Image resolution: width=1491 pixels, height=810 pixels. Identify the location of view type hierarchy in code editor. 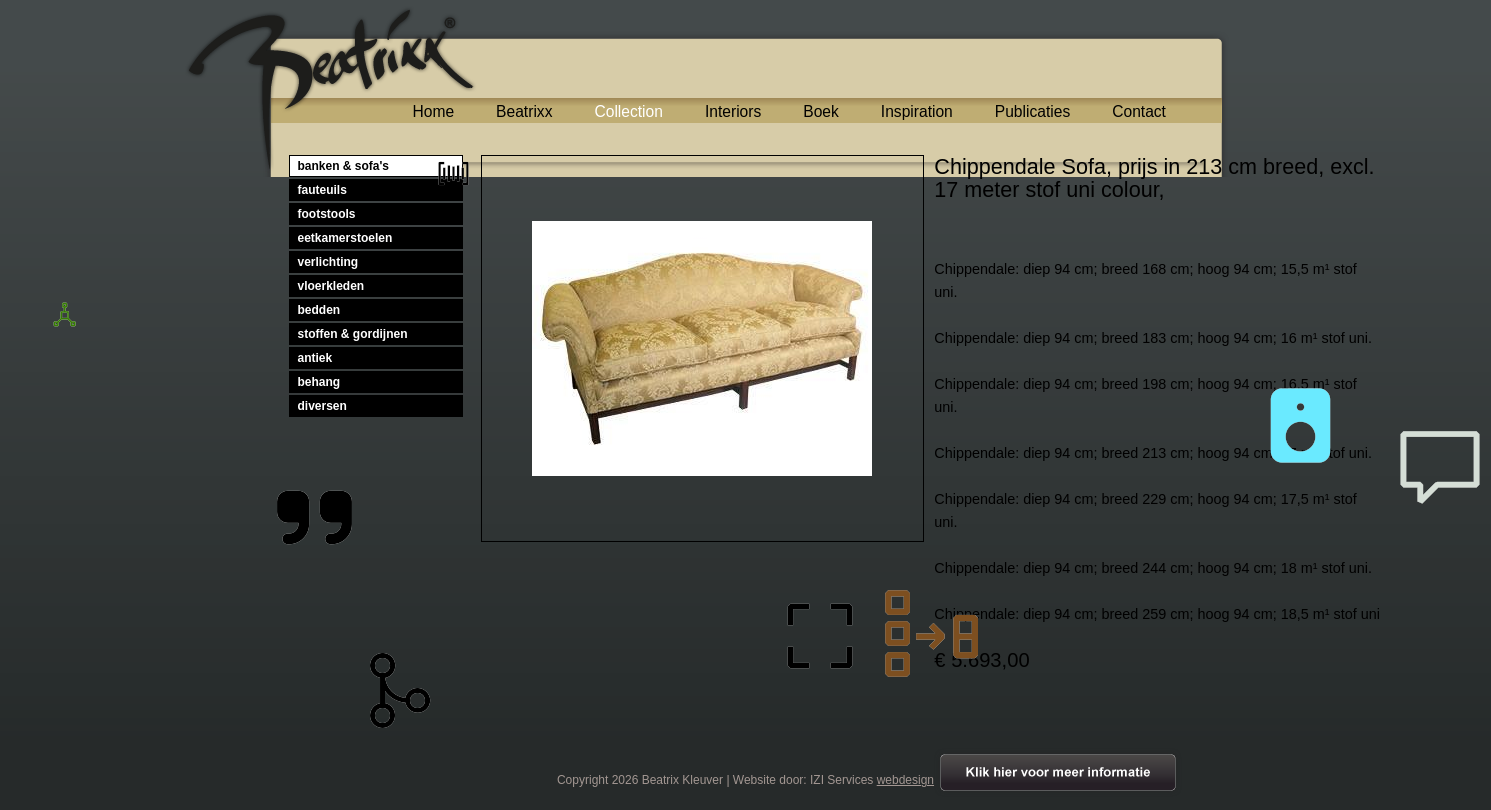
(65, 314).